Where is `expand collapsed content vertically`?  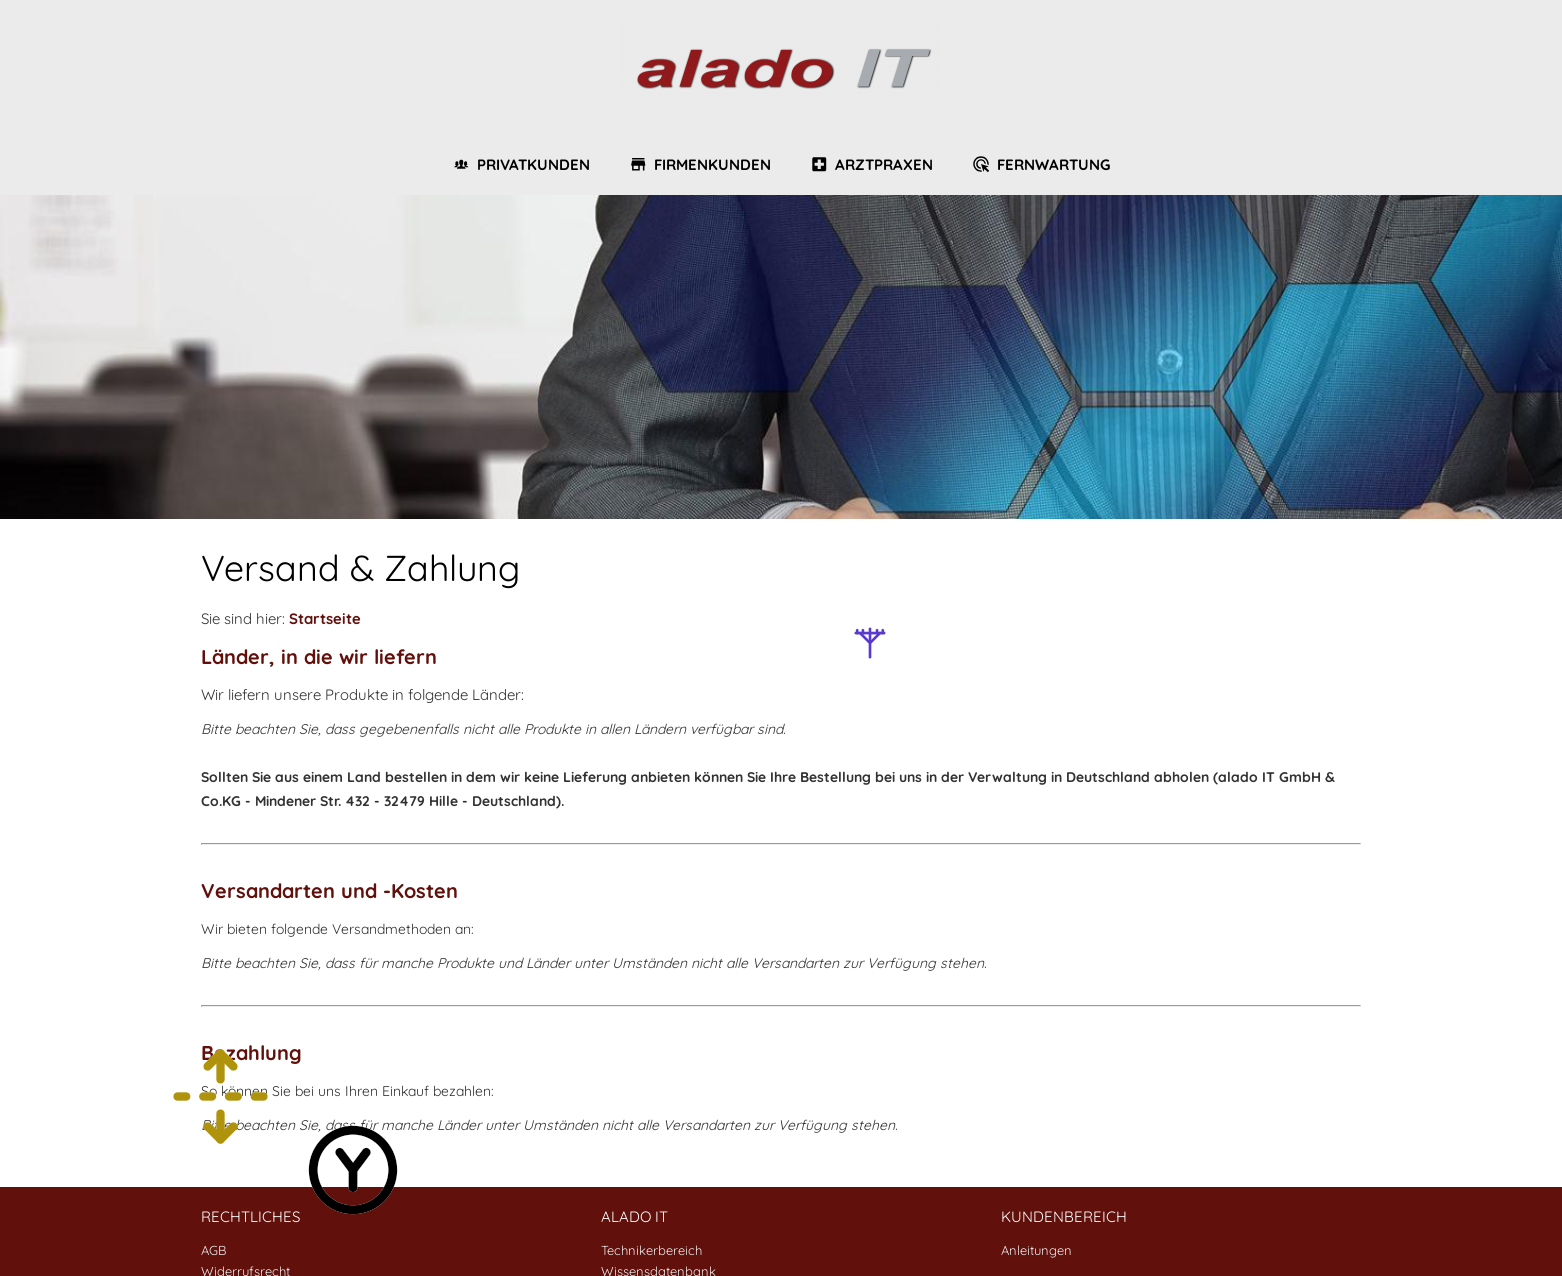
expand collapsed content vertically is located at coordinates (220, 1096).